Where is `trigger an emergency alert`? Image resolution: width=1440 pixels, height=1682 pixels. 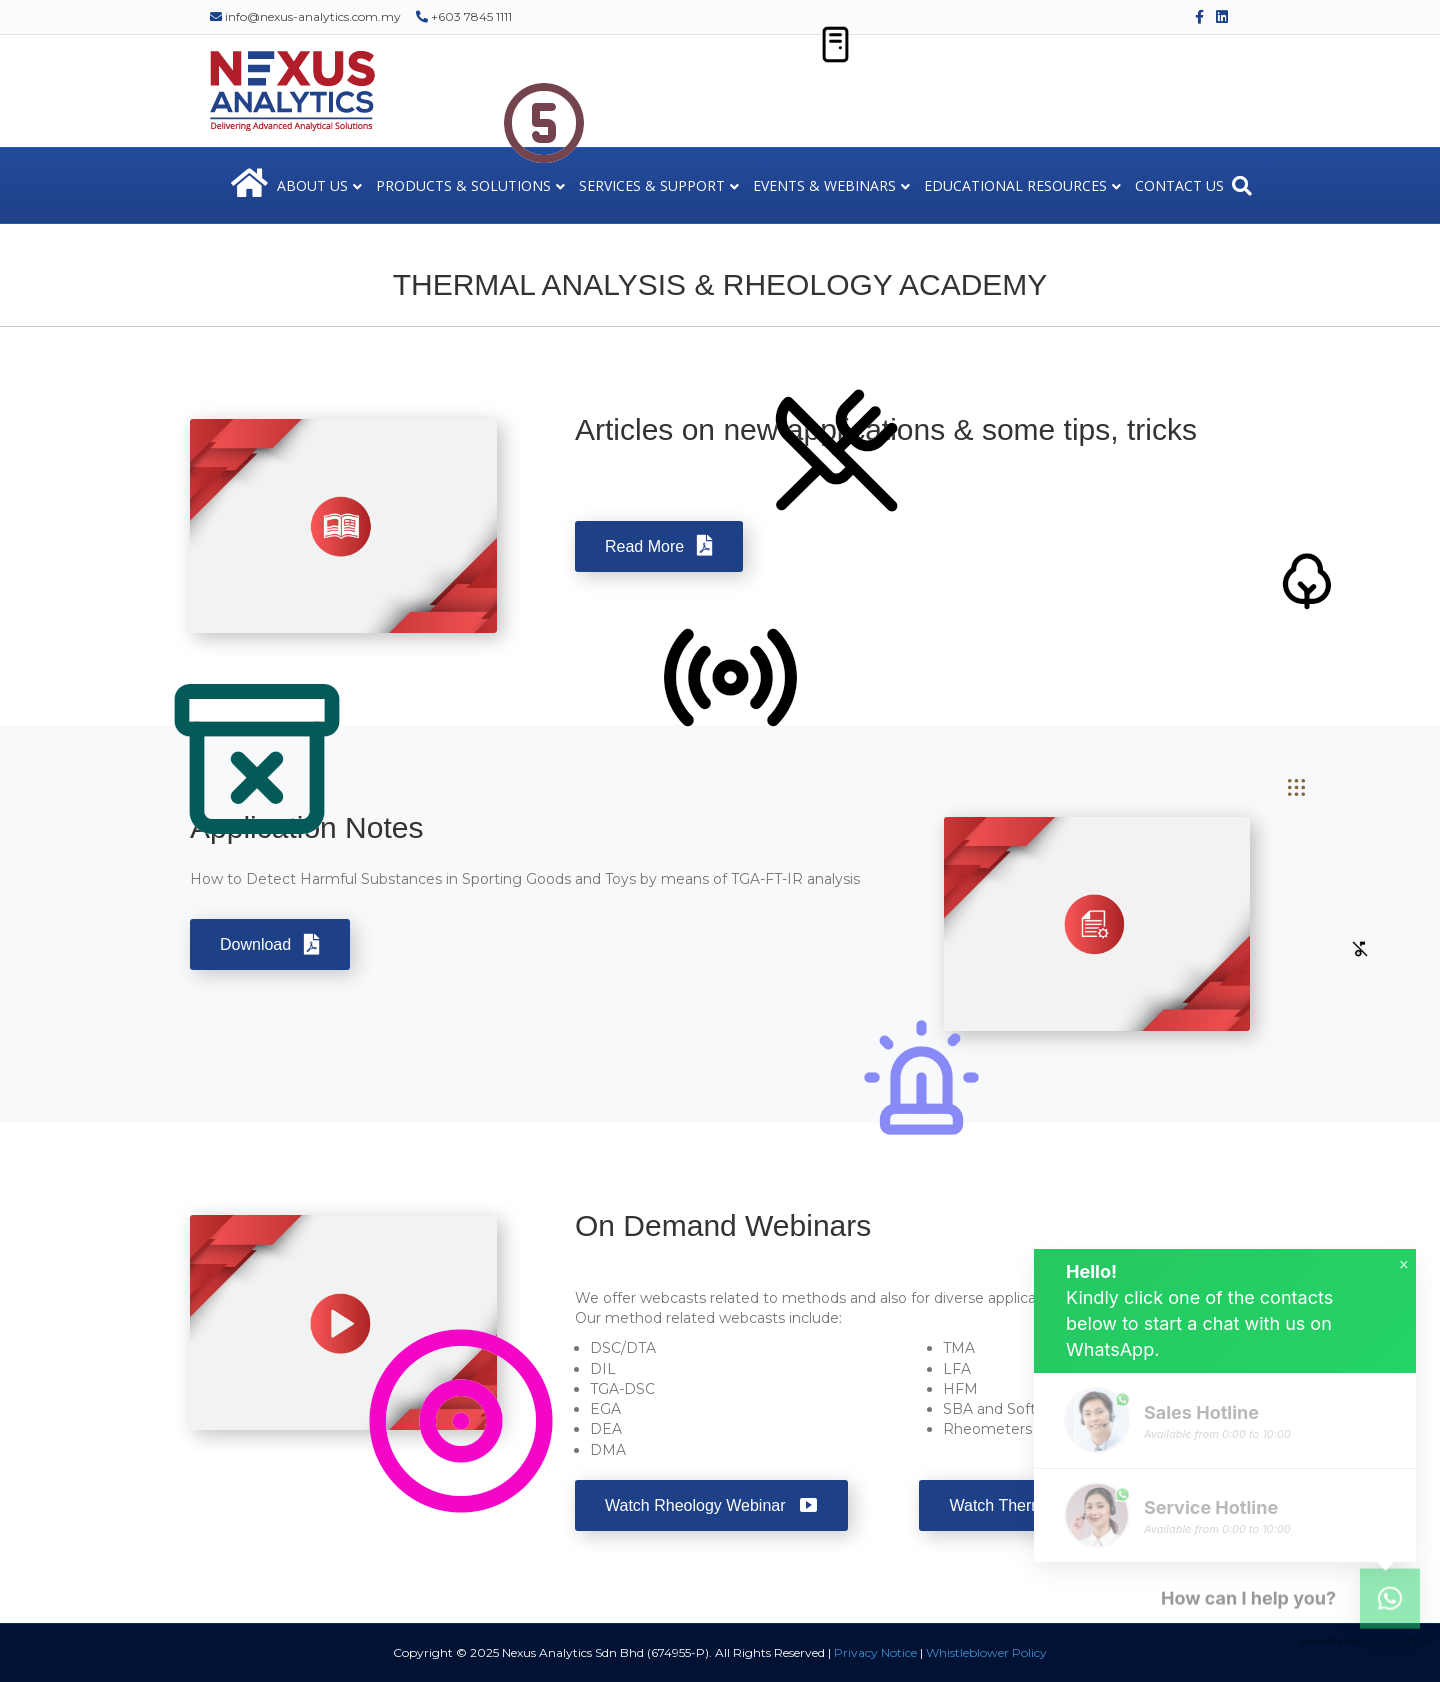 trigger an emergency alert is located at coordinates (921, 1077).